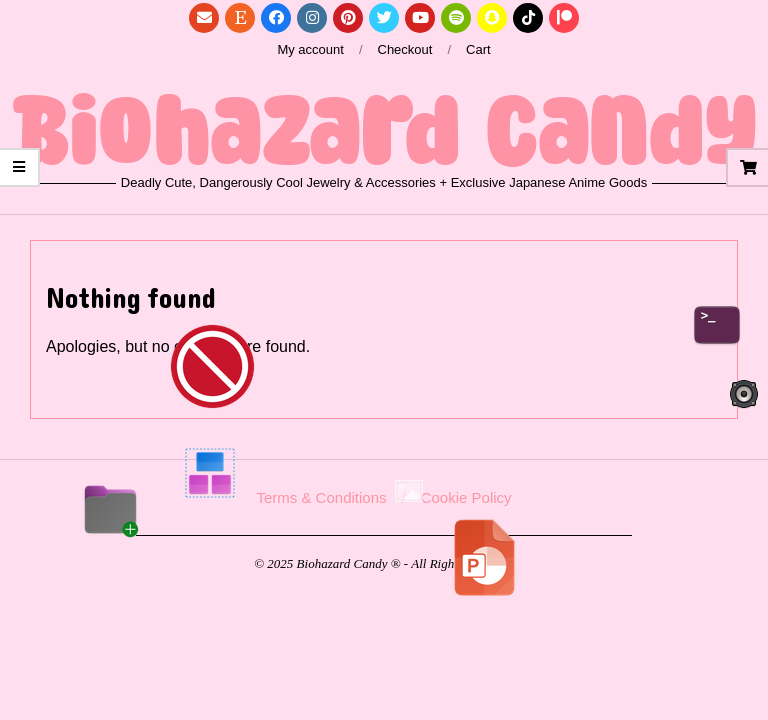 This screenshot has width=768, height=720. What do you see at coordinates (717, 325) in the screenshot?
I see `open terminal application` at bounding box center [717, 325].